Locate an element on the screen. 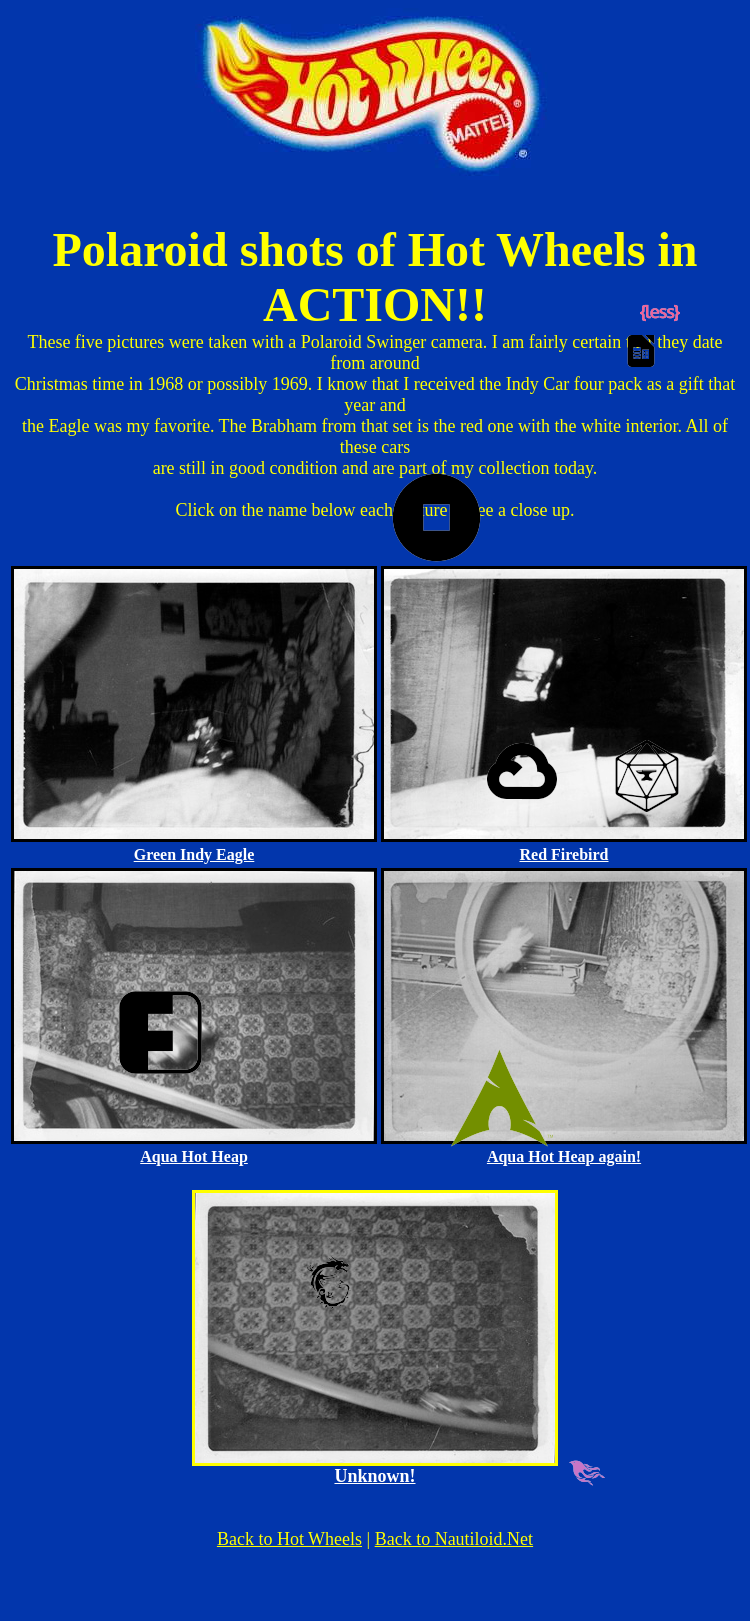  stop media playback is located at coordinates (436, 517).